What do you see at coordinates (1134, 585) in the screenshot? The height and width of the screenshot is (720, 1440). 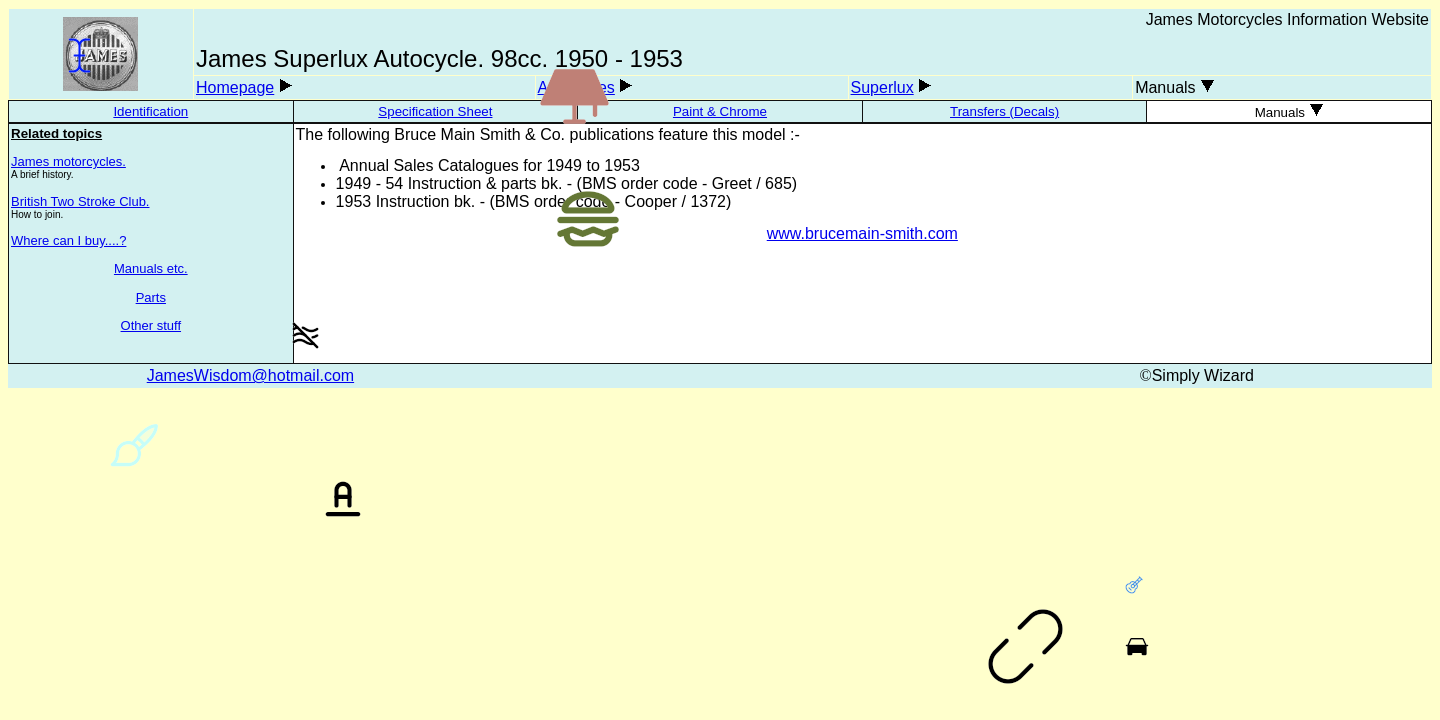 I see `access music or instrument features` at bounding box center [1134, 585].